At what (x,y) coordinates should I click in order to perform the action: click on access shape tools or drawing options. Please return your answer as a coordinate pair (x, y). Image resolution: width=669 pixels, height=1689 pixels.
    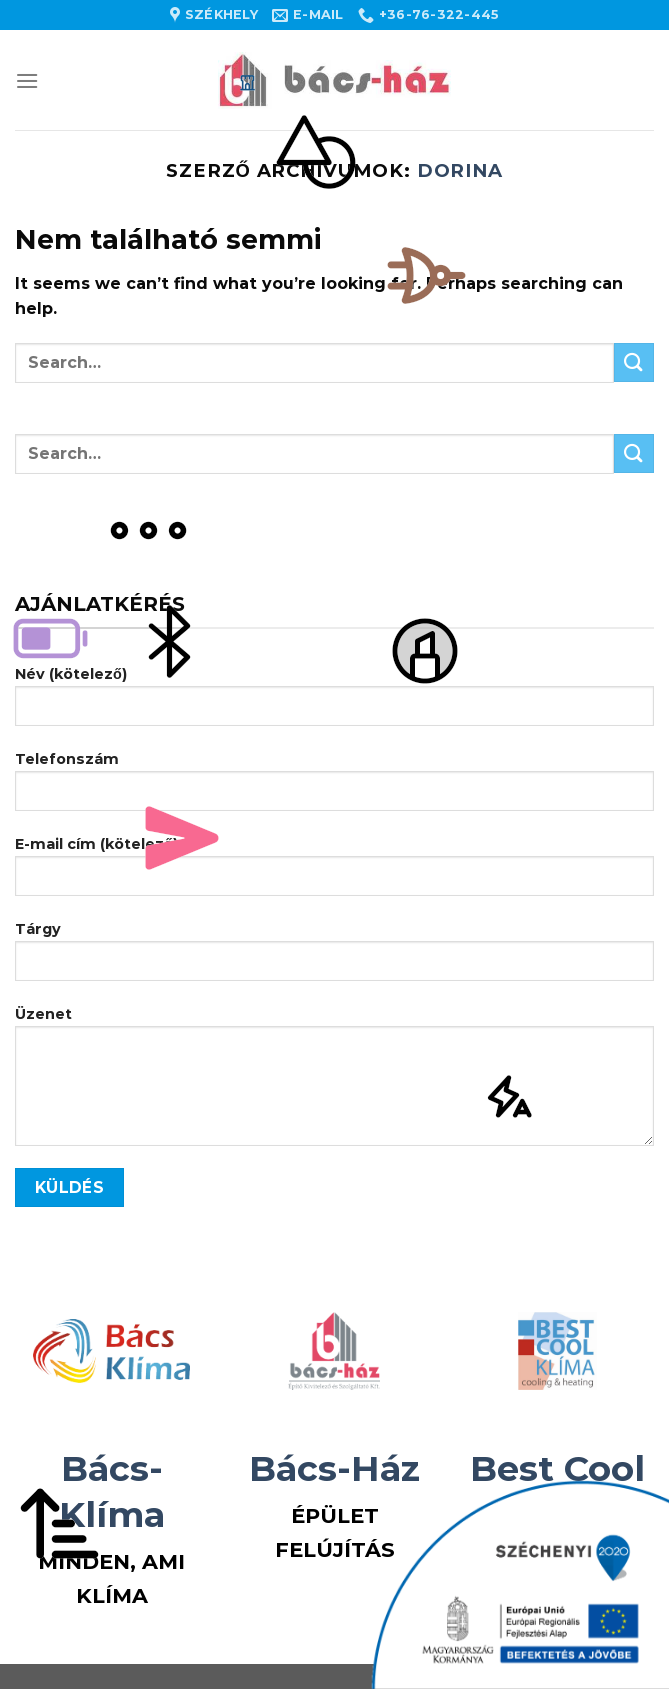
    Looking at the image, I should click on (316, 152).